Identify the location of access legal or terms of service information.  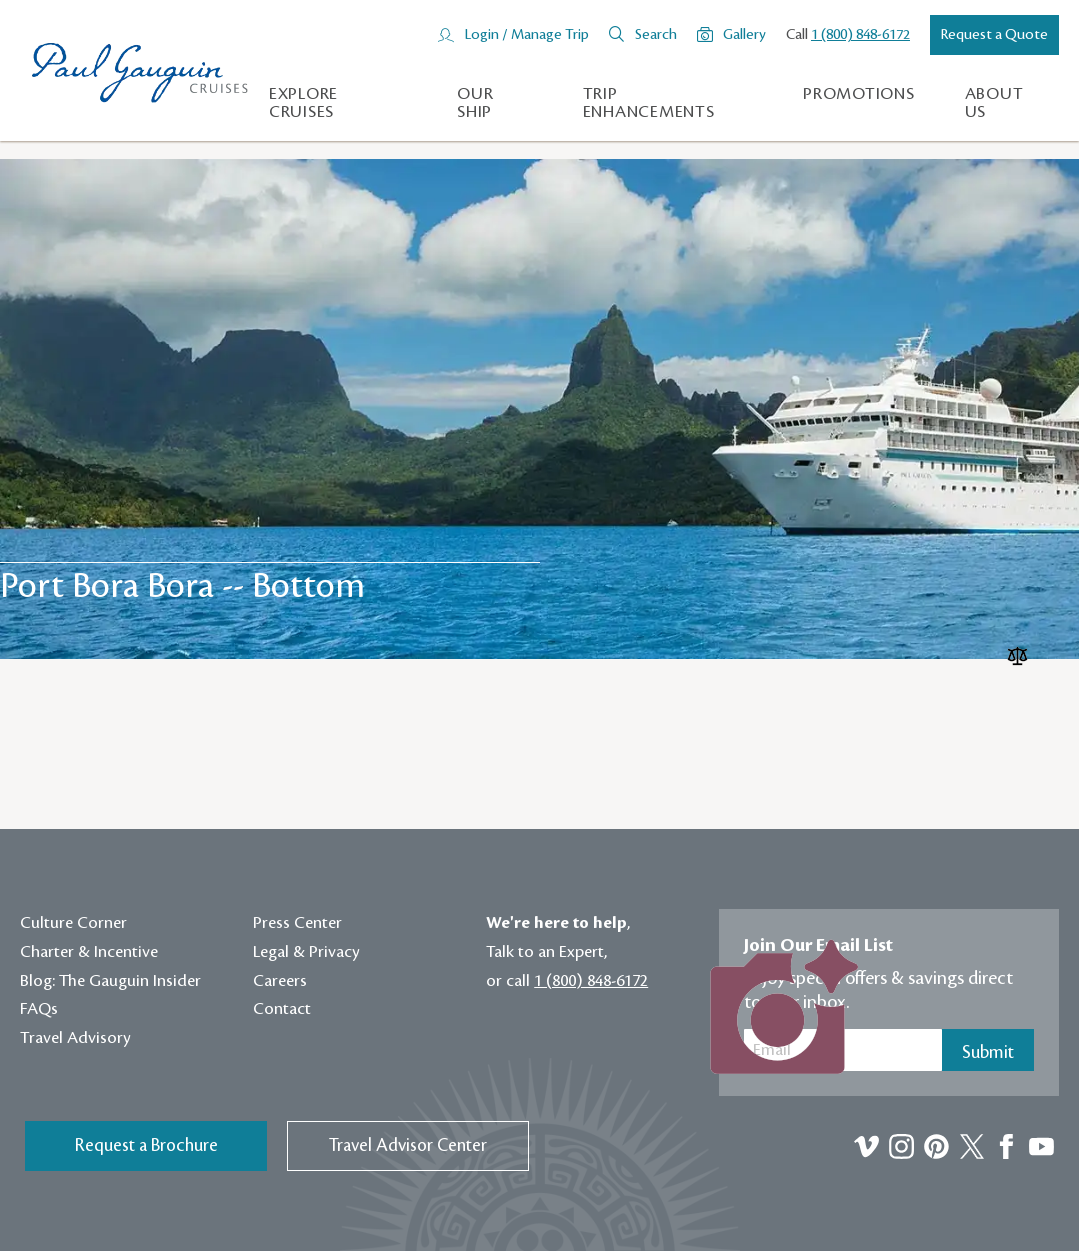
(1017, 656).